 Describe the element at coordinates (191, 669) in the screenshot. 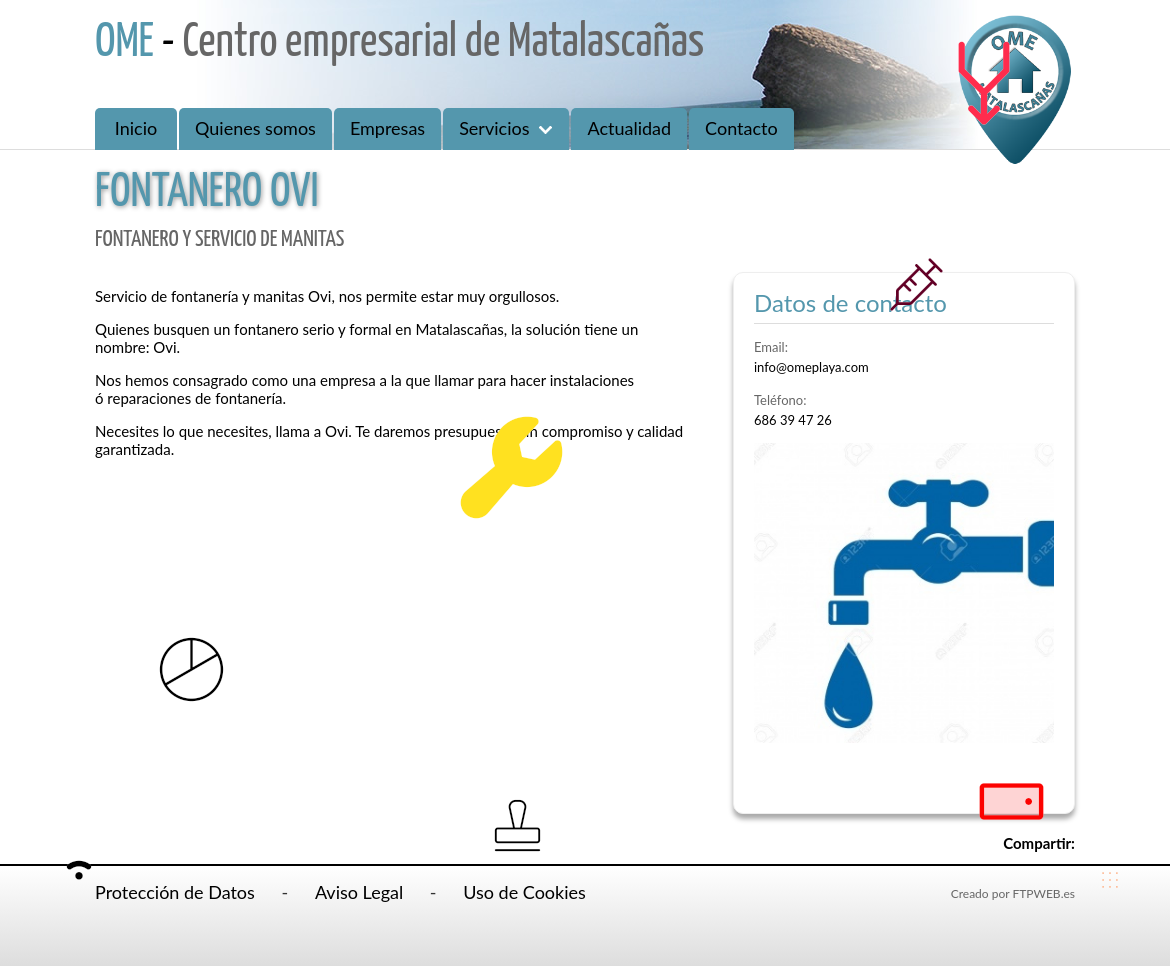

I see `view analytics or statistics breakdown` at that location.